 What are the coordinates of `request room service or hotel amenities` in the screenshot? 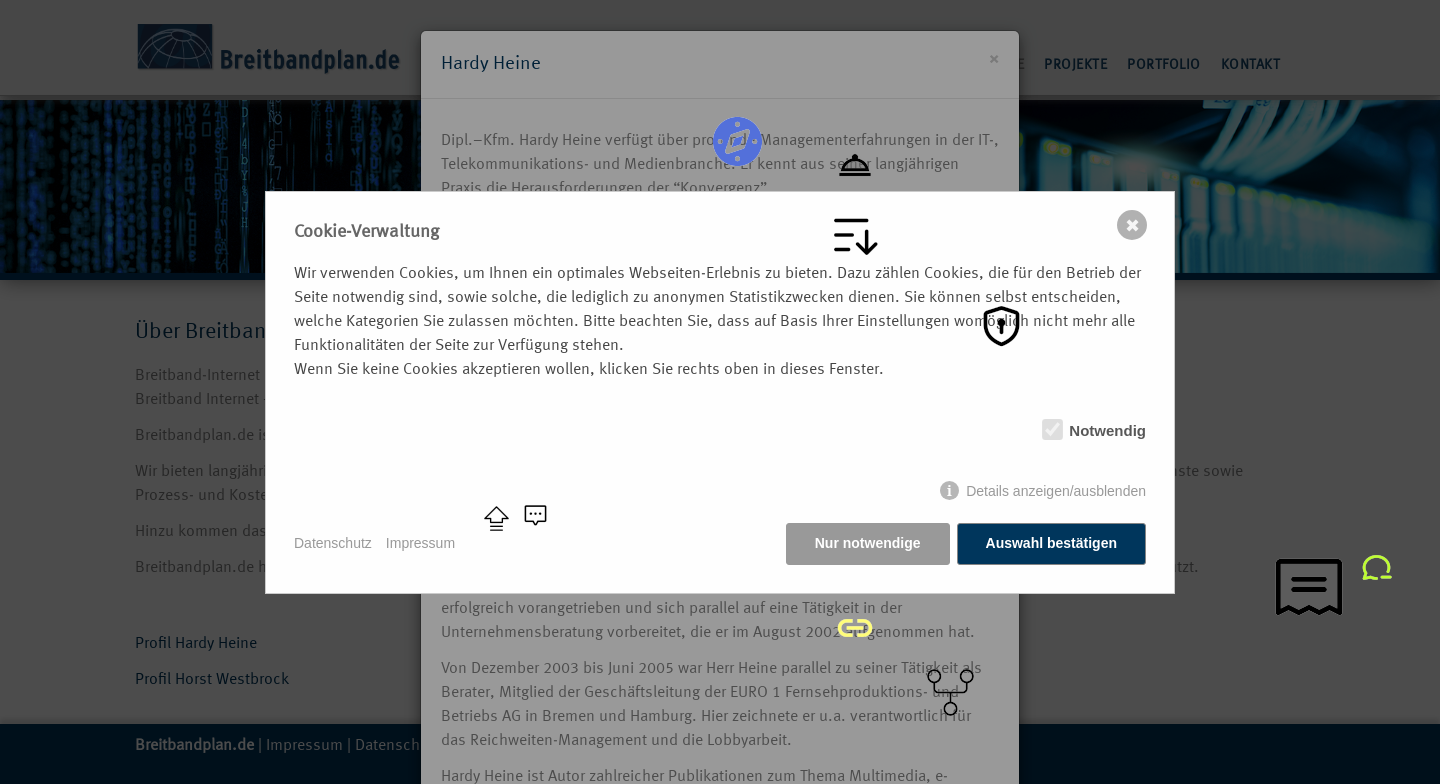 It's located at (855, 165).